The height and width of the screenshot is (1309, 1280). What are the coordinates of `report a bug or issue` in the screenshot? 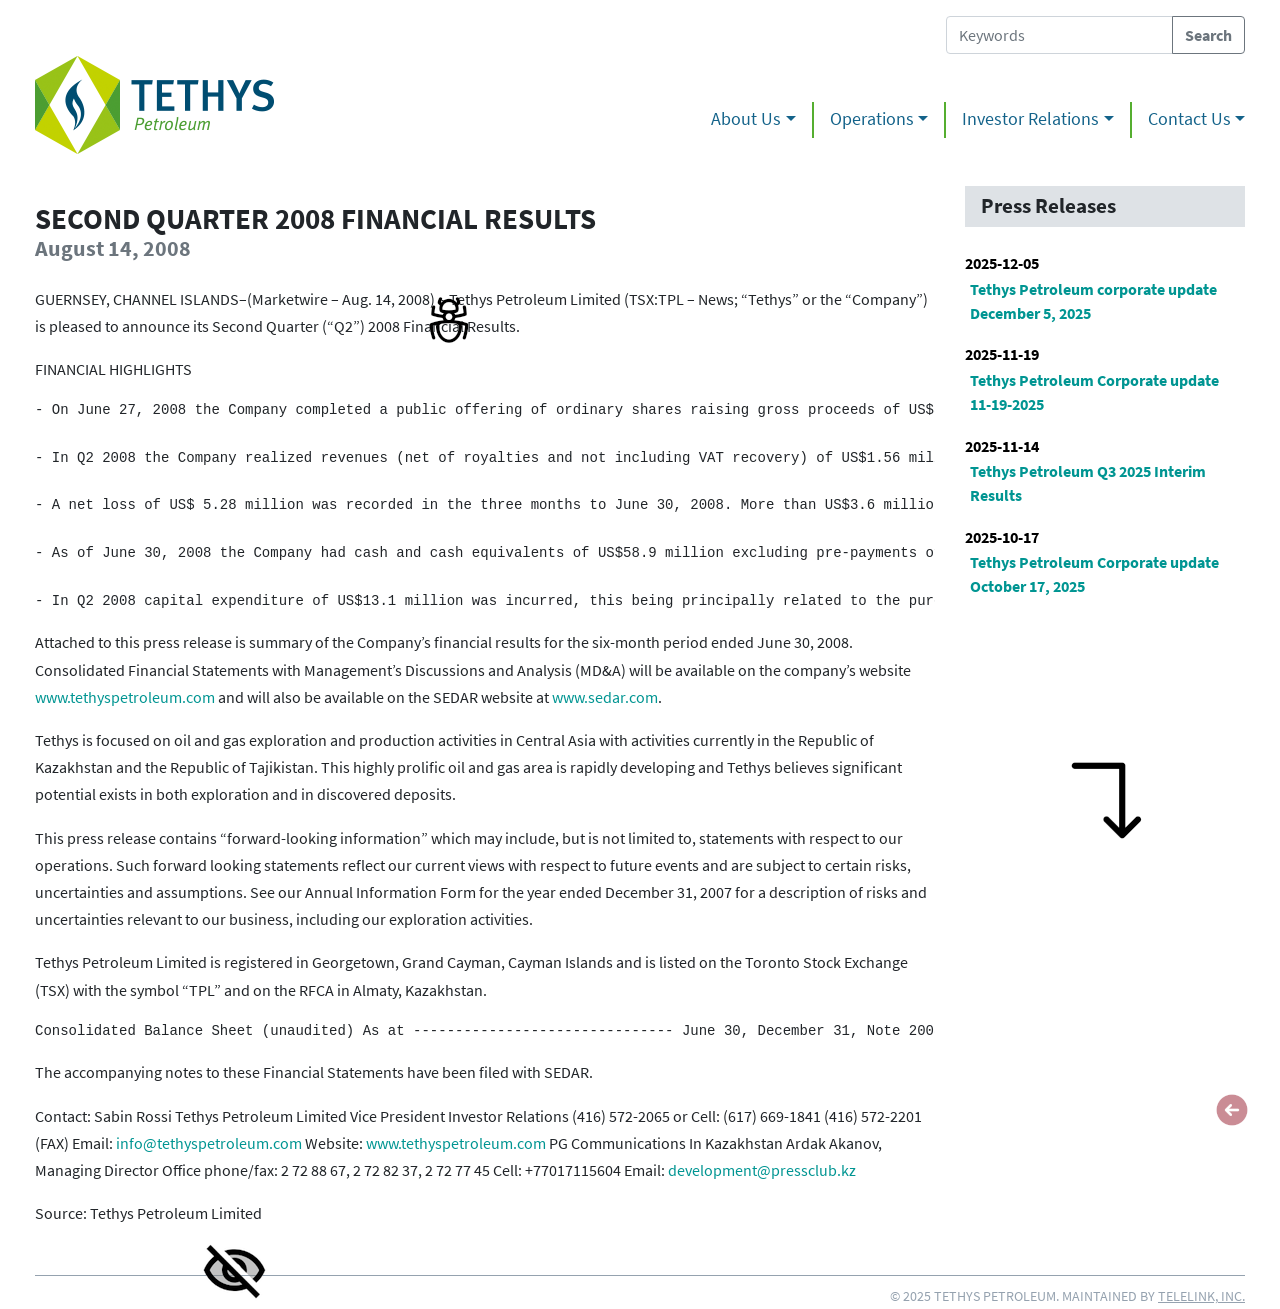 It's located at (449, 320).